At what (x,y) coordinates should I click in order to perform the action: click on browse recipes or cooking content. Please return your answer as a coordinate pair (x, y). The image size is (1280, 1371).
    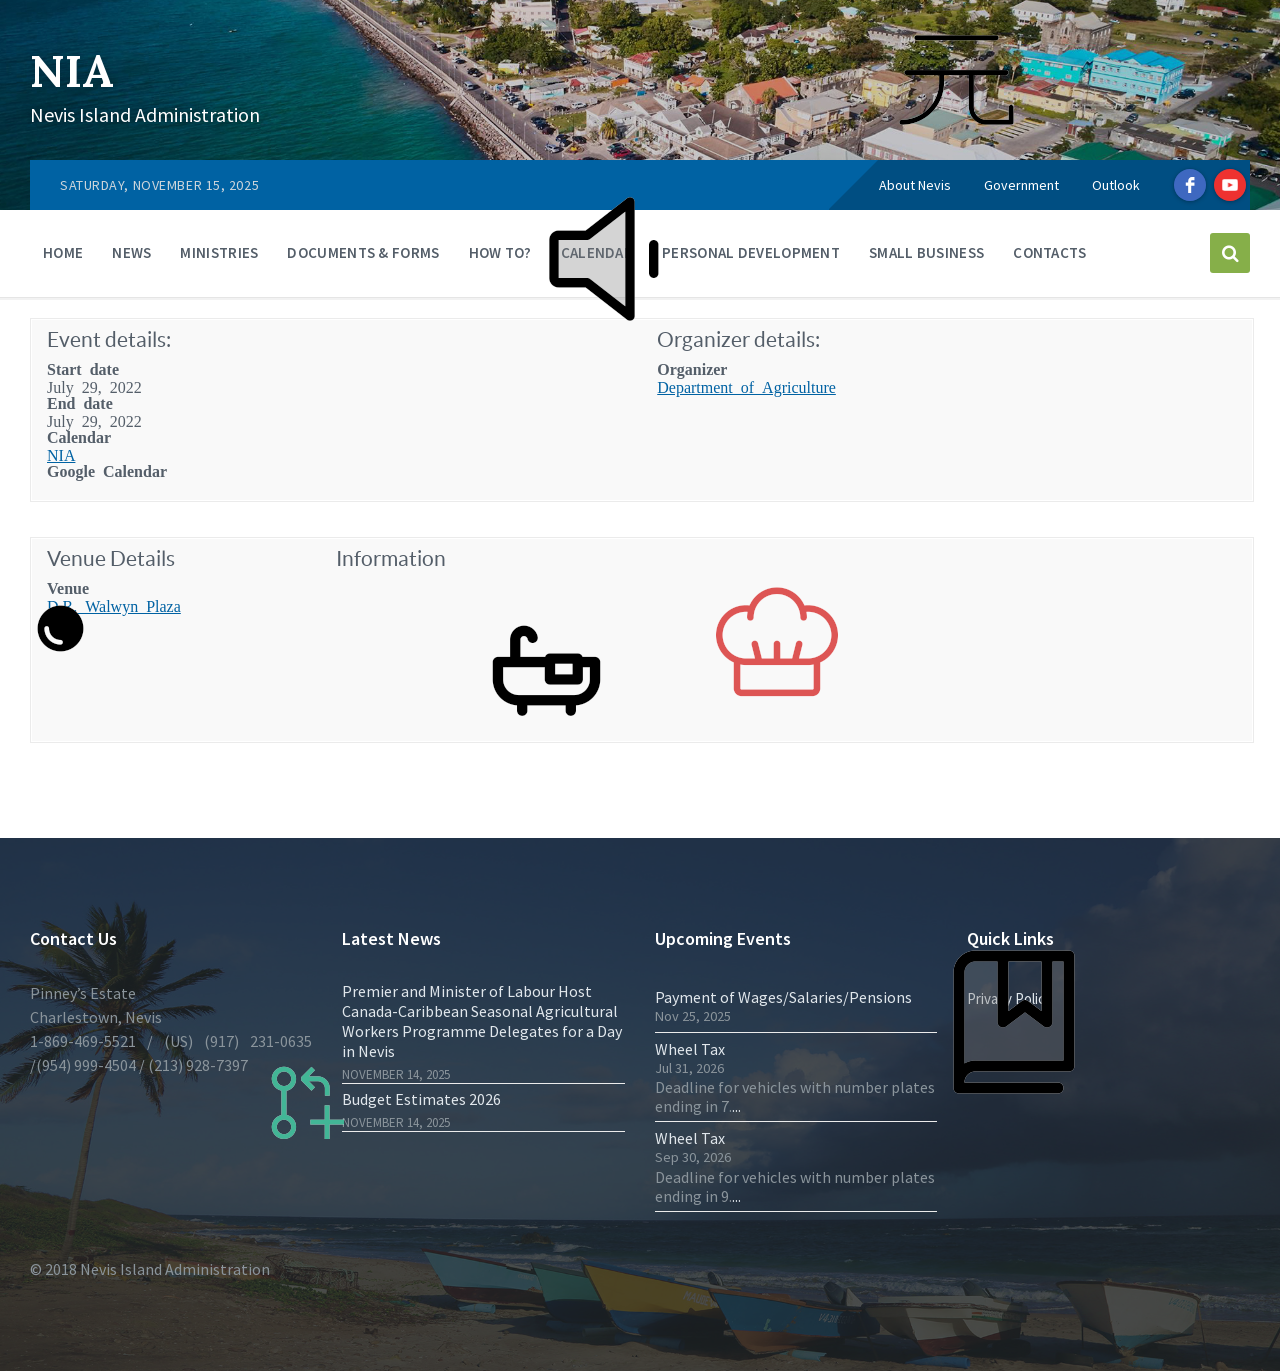
    Looking at the image, I should click on (777, 644).